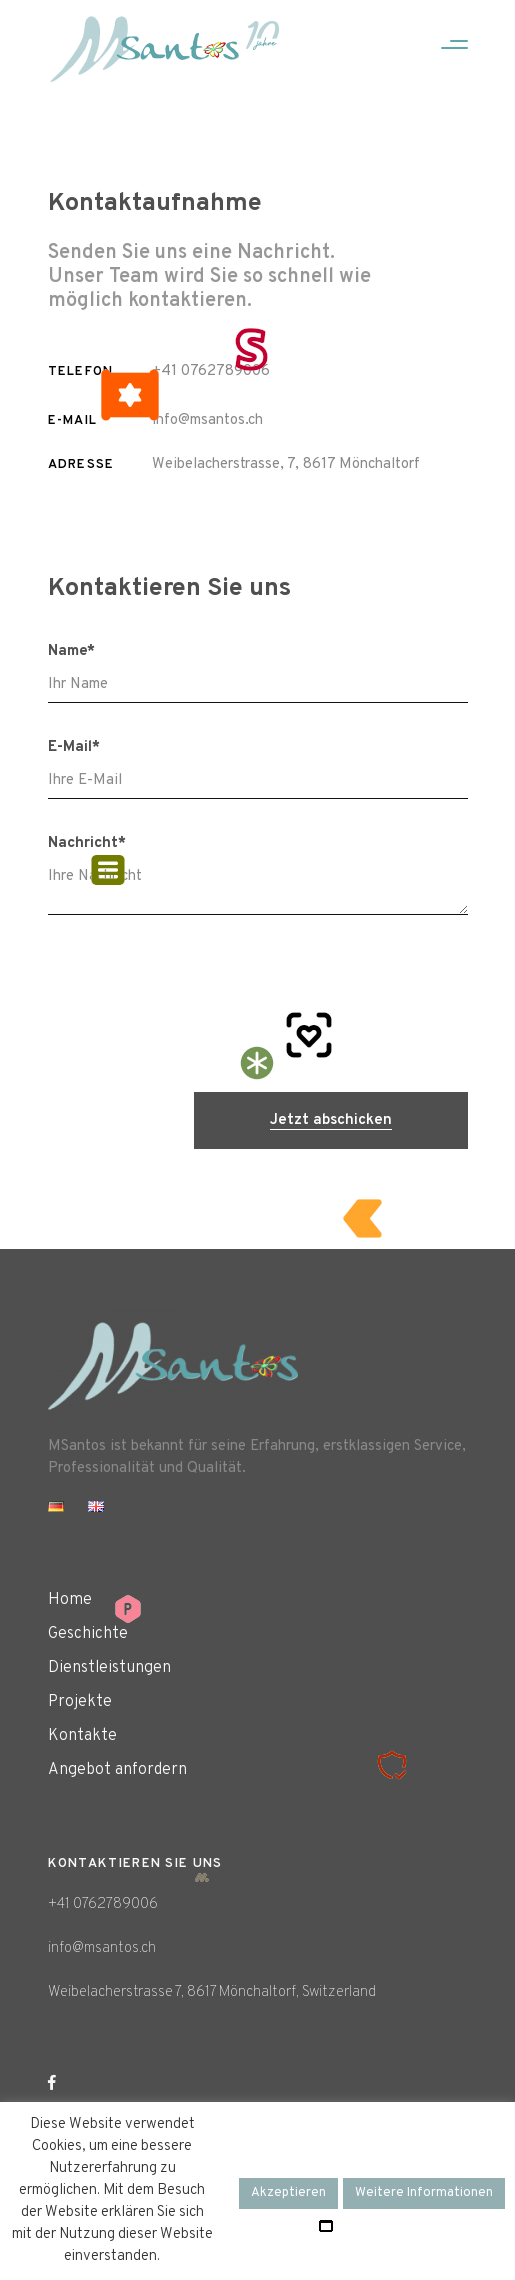  What do you see at coordinates (108, 870) in the screenshot?
I see `view article or document content` at bounding box center [108, 870].